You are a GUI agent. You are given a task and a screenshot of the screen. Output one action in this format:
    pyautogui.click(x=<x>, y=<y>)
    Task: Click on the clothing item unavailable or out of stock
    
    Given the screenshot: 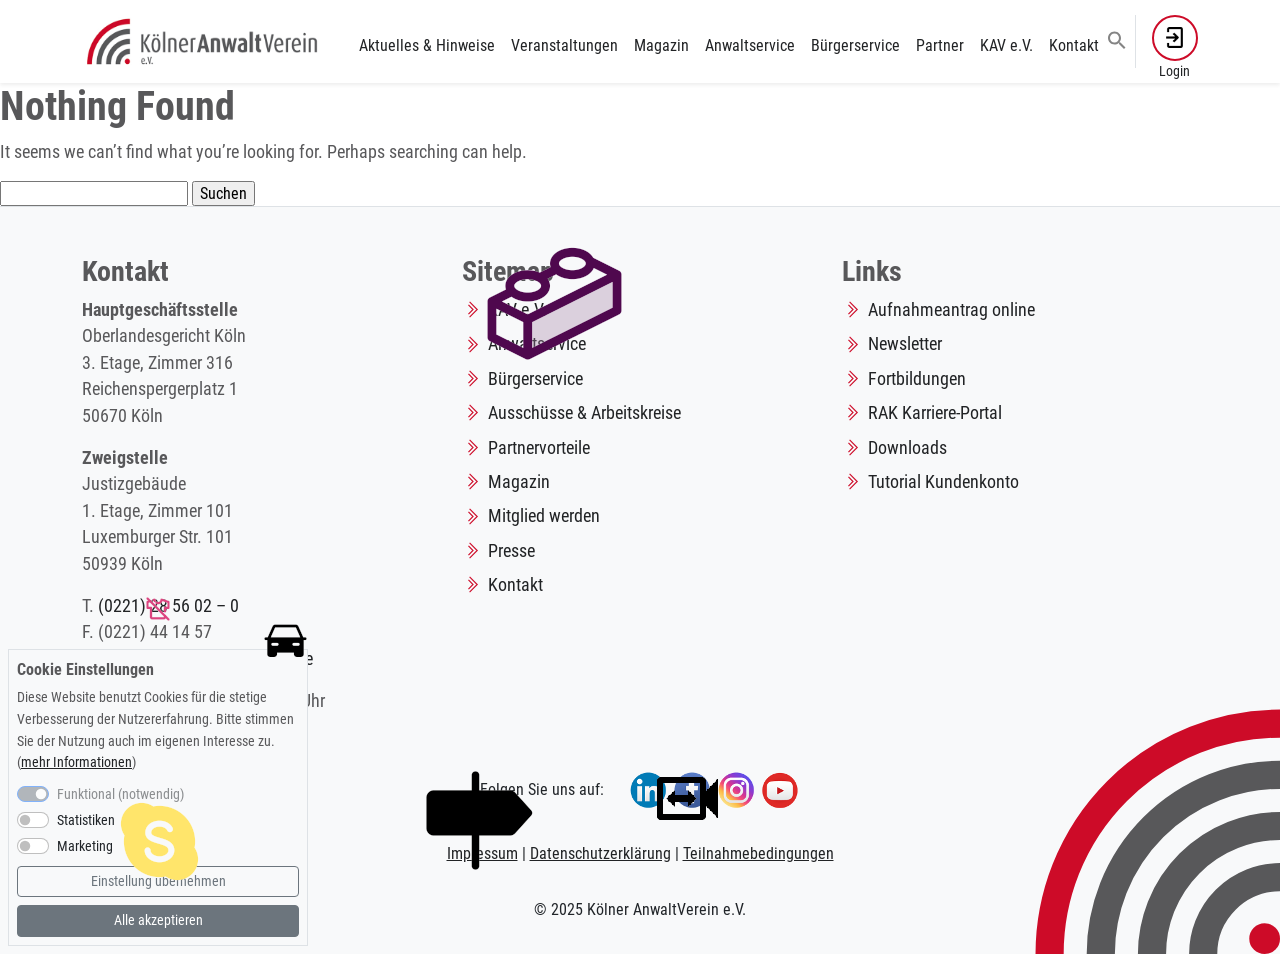 What is the action you would take?
    pyautogui.click(x=158, y=609)
    